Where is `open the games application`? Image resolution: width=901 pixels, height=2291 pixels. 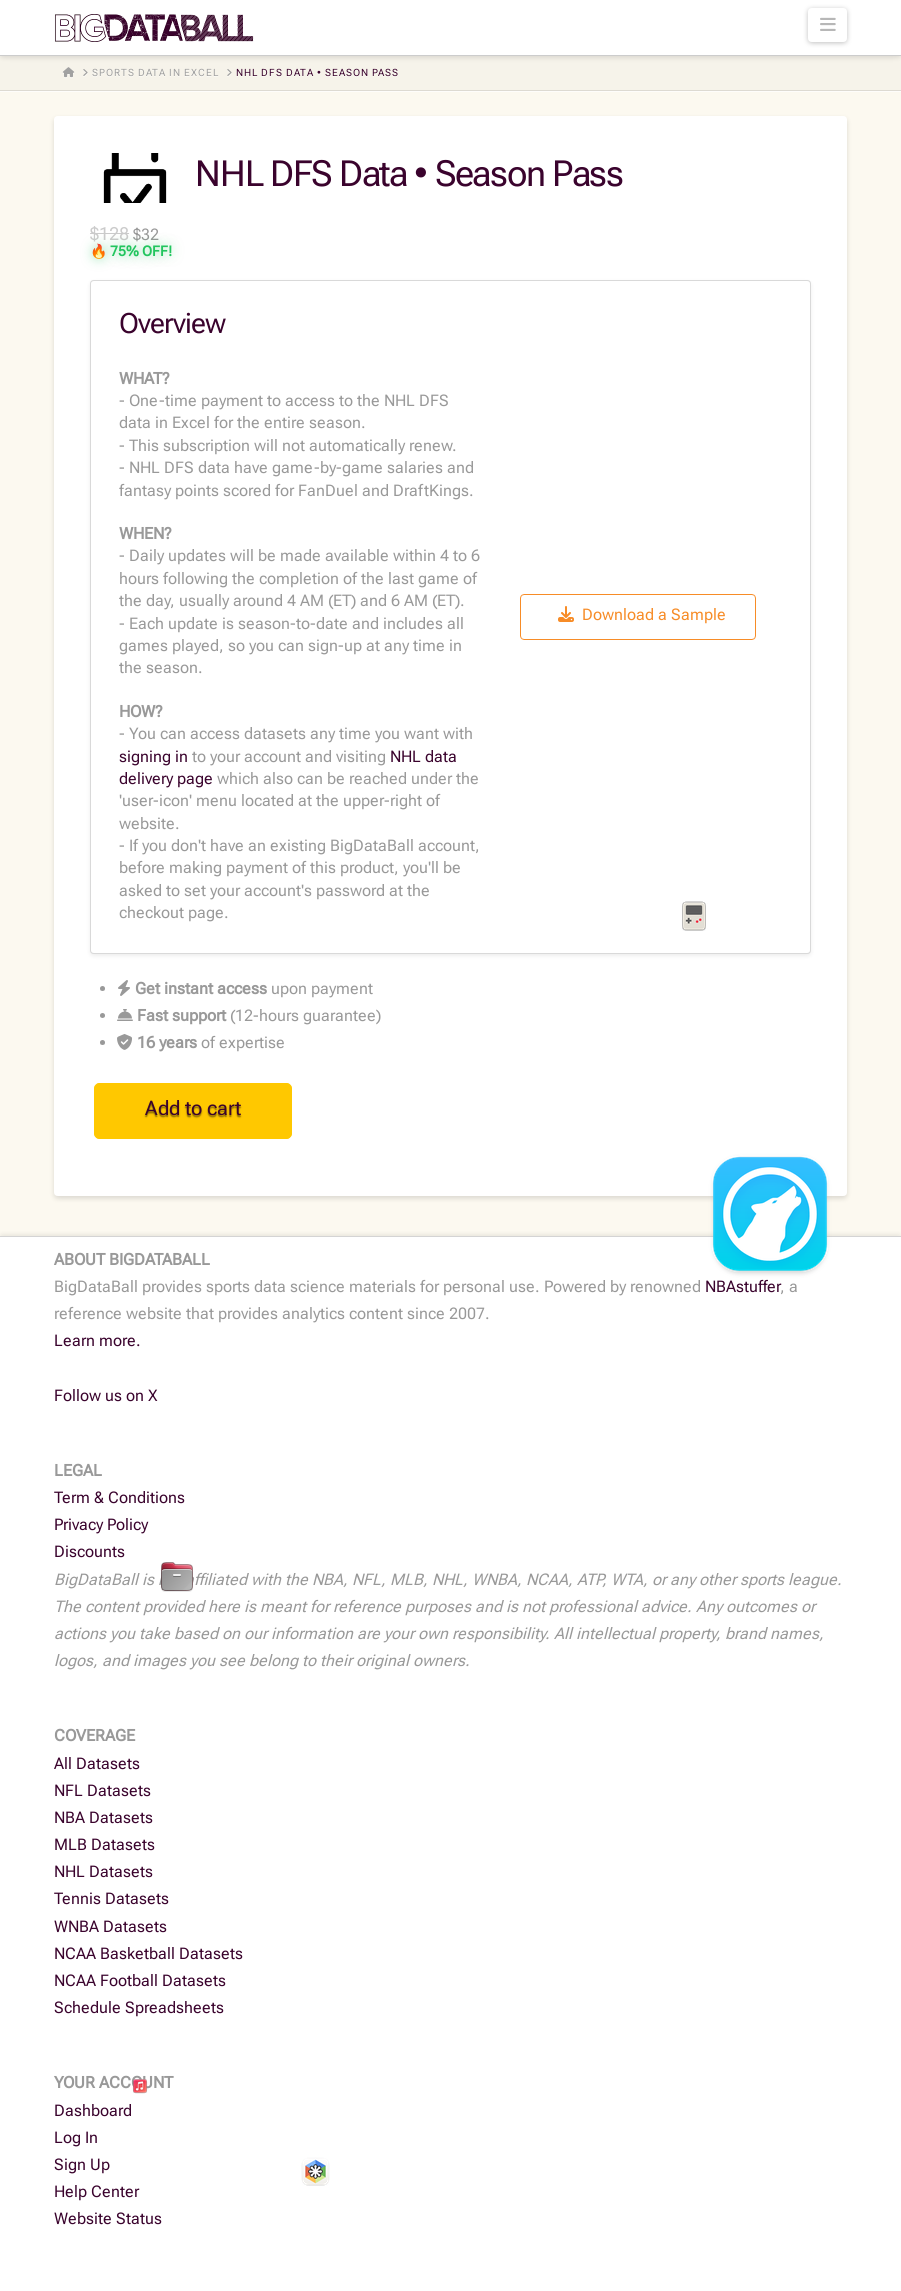
open the games application is located at coordinates (694, 916).